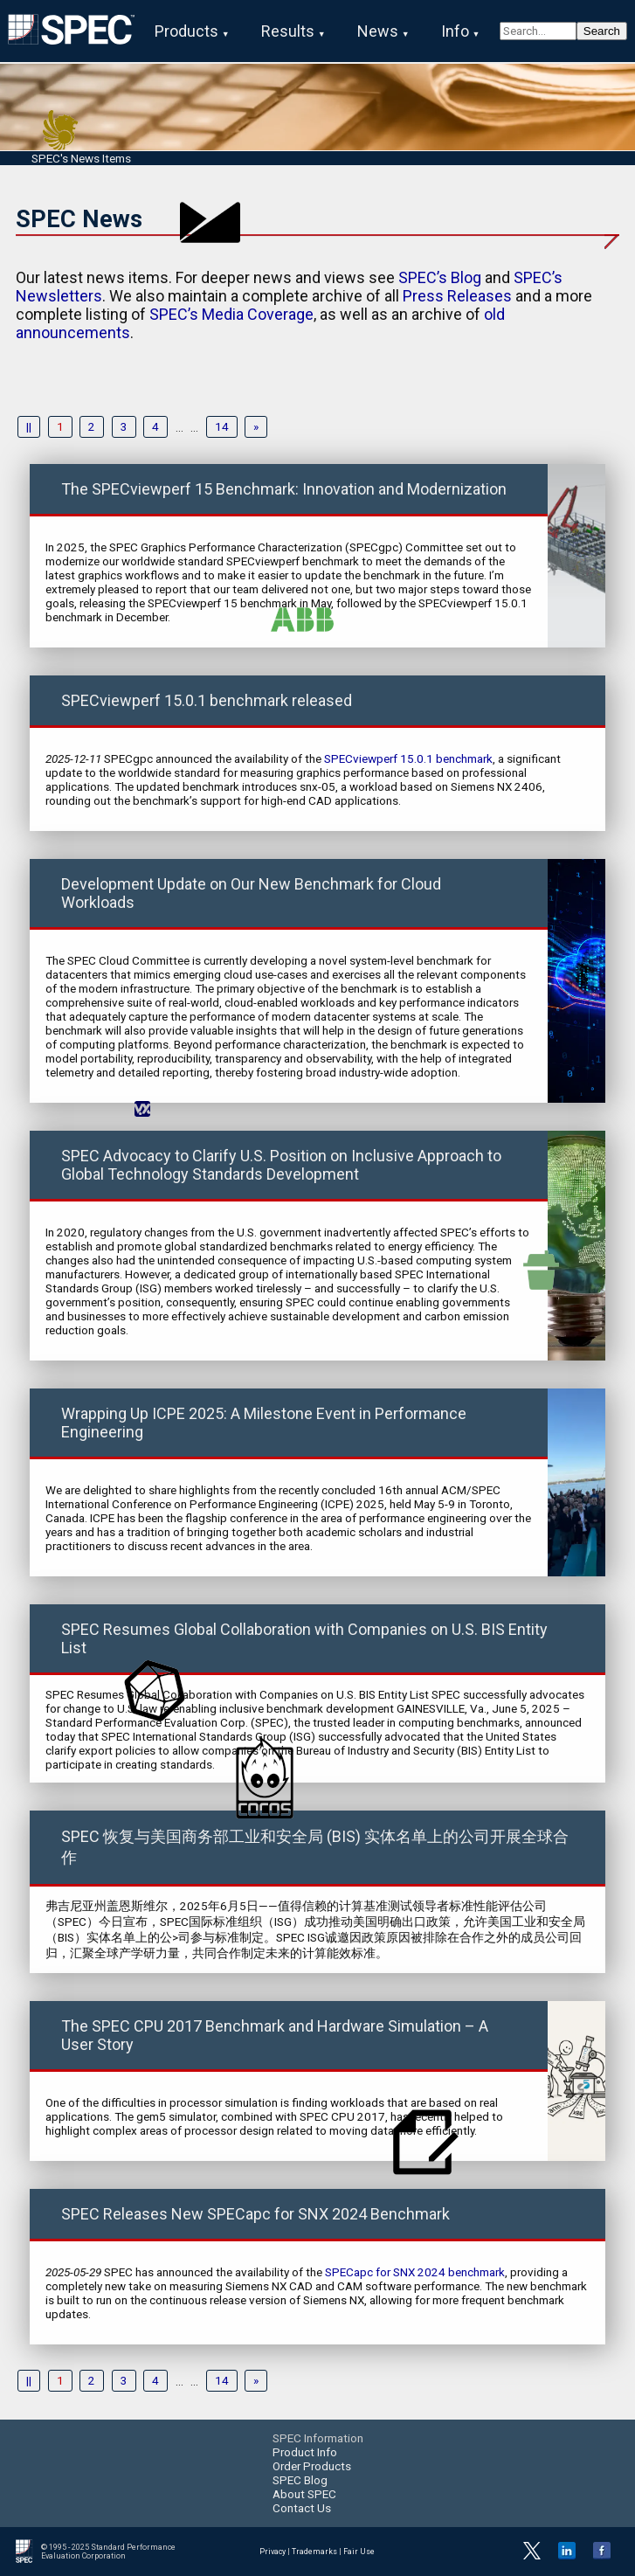  Describe the element at coordinates (302, 620) in the screenshot. I see `ABB company logo` at that location.